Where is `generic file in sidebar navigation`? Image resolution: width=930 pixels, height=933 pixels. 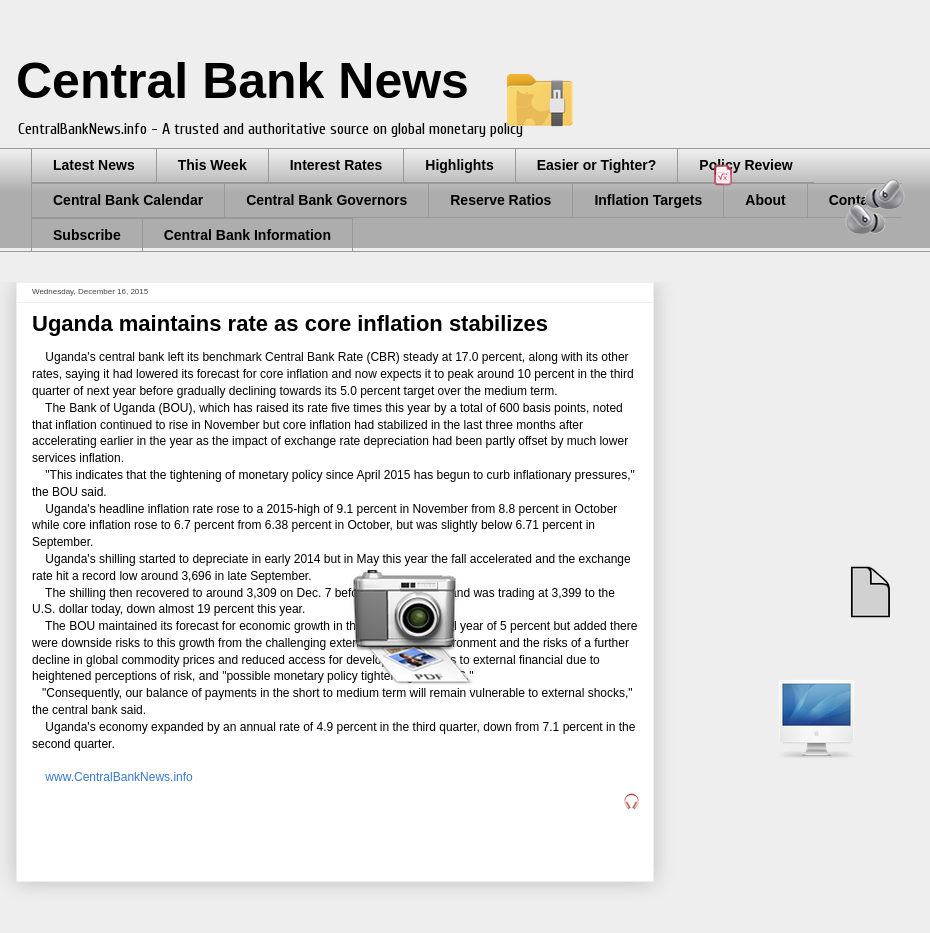 generic file in sidebar navigation is located at coordinates (870, 592).